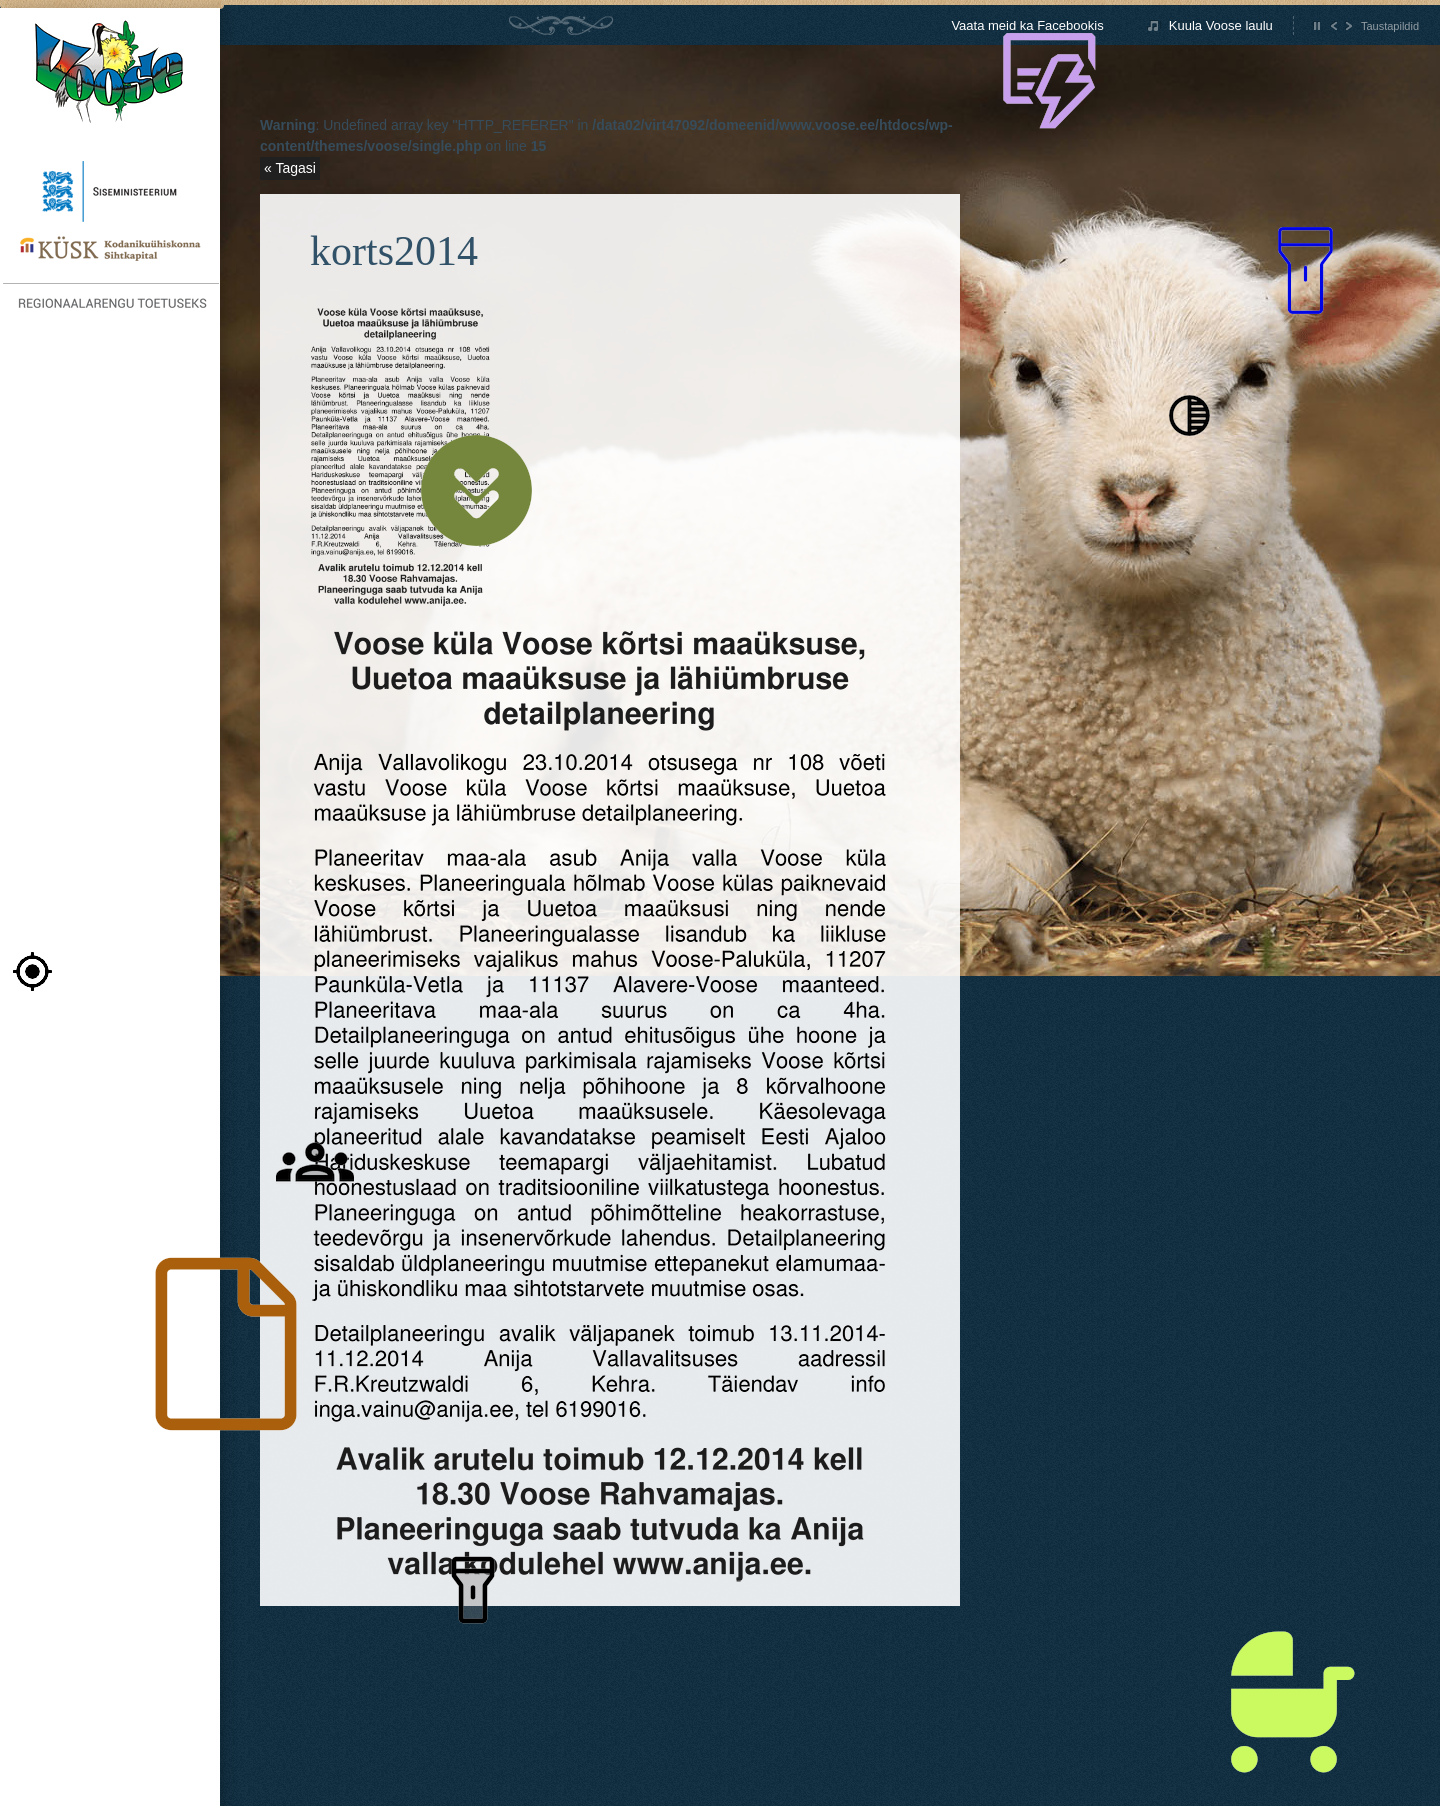 The width and height of the screenshot is (1440, 1806). What do you see at coordinates (473, 1590) in the screenshot?
I see `toggle flashlight on/off` at bounding box center [473, 1590].